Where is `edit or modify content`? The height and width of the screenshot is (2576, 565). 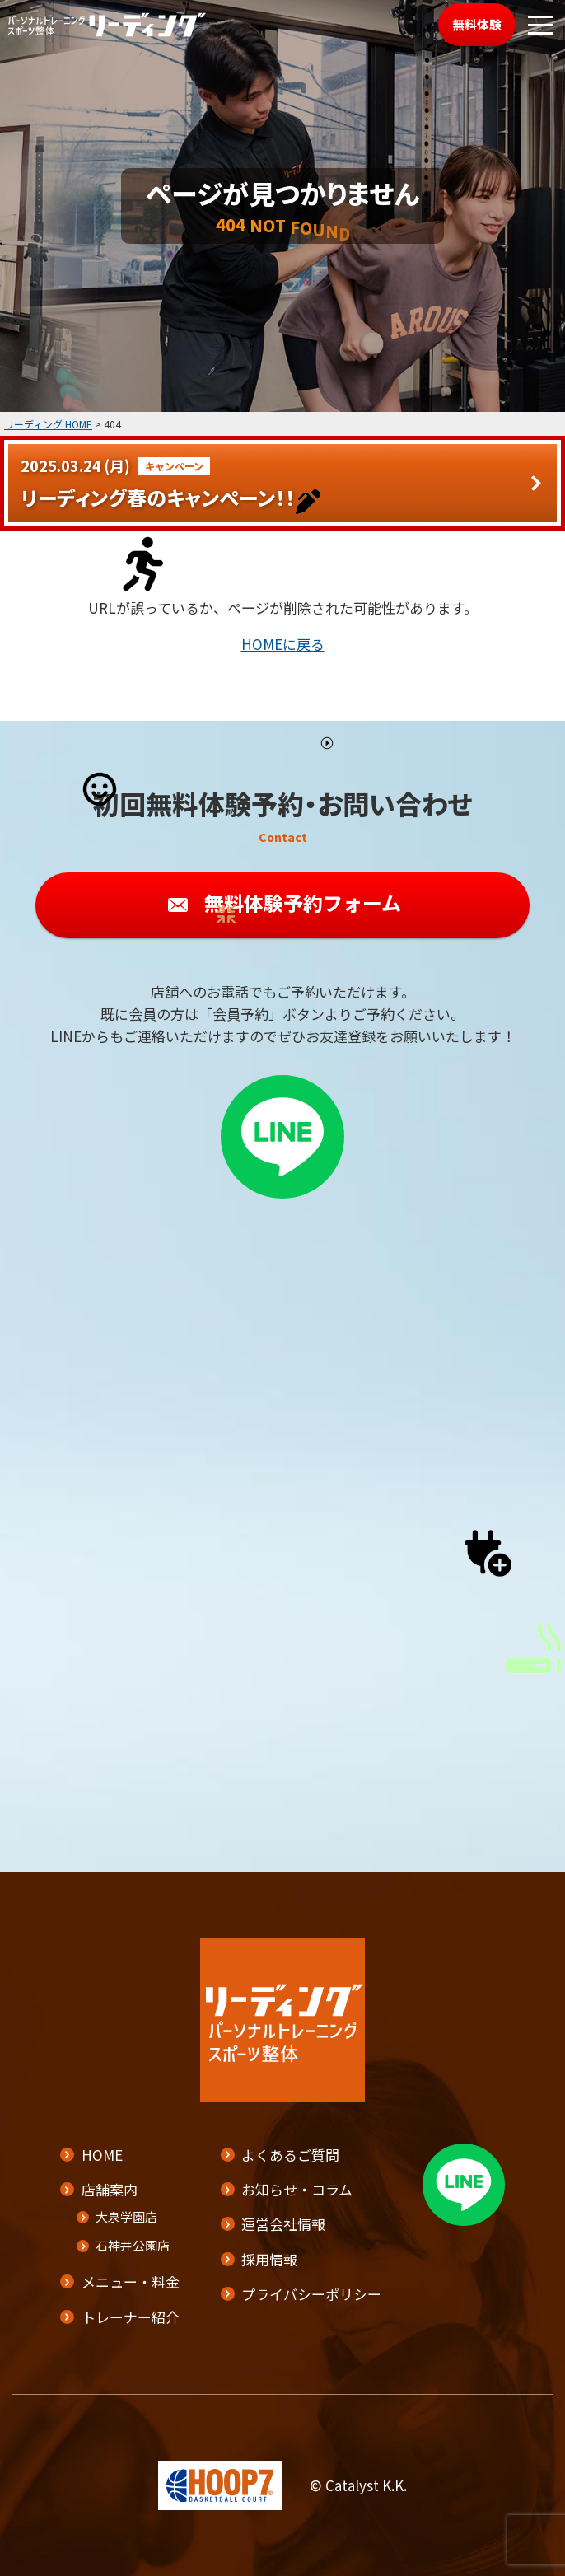
edit or modify content is located at coordinates (308, 502).